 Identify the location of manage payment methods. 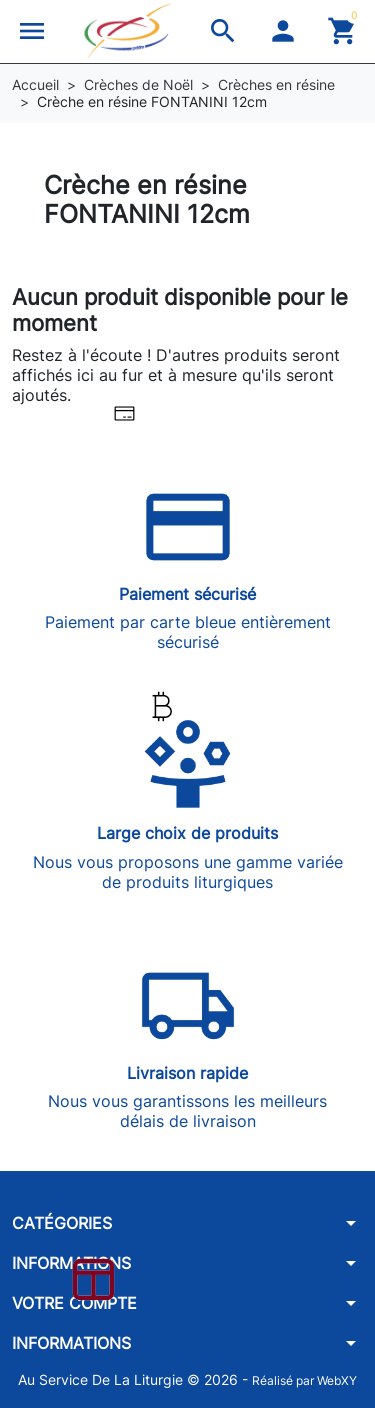
(124, 413).